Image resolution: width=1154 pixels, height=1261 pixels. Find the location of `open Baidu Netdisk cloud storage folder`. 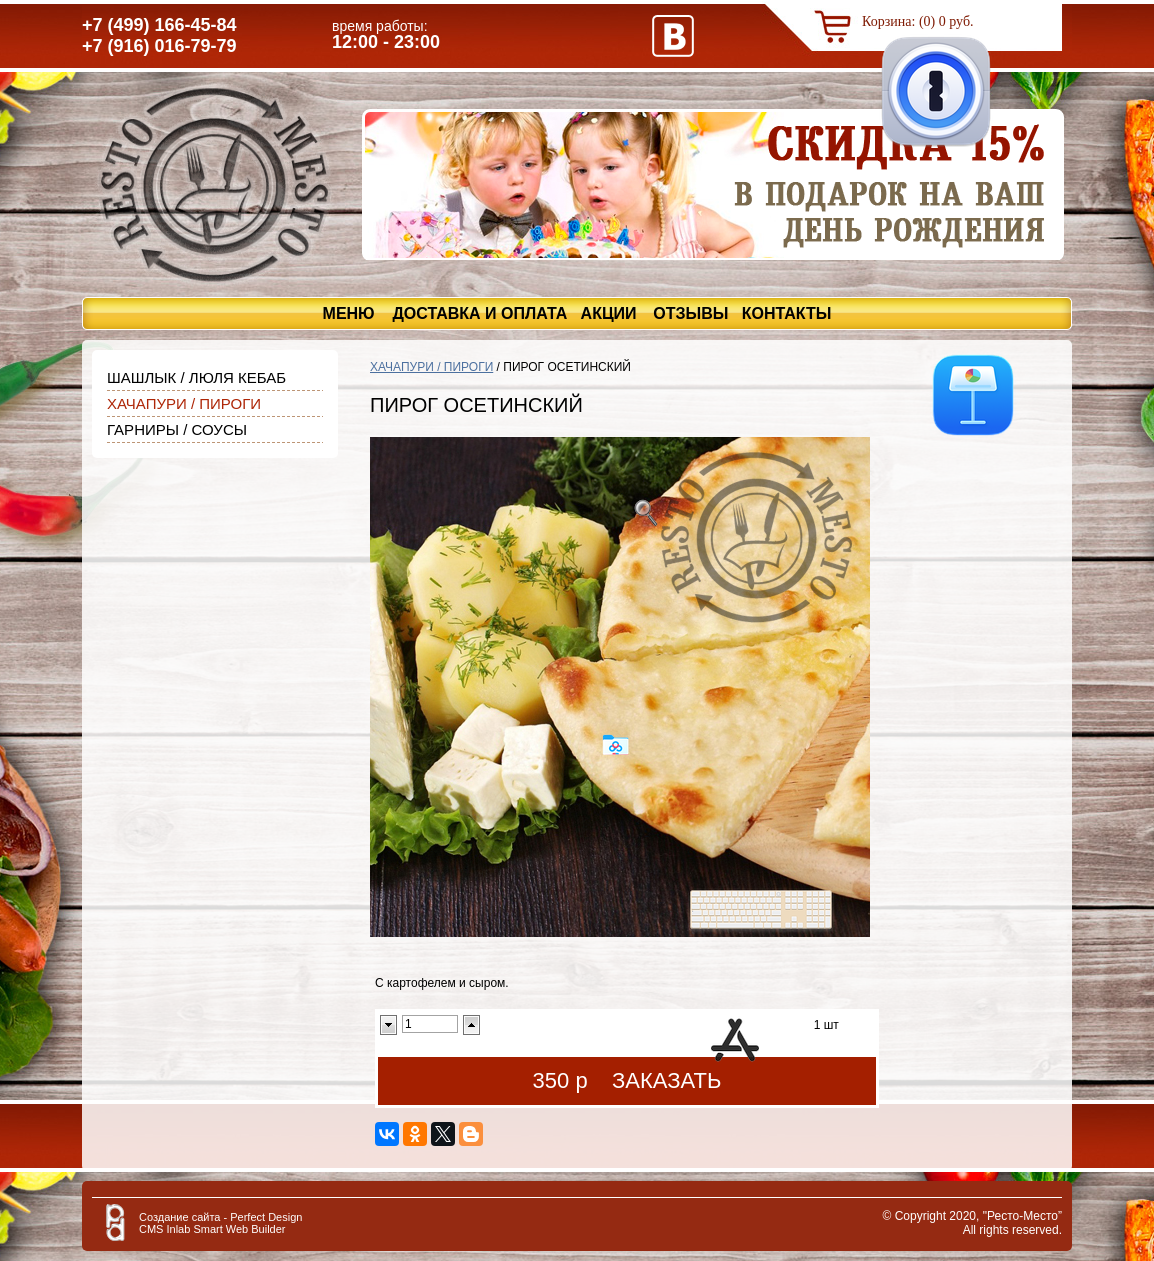

open Baidu Netdisk cloud storage folder is located at coordinates (615, 745).